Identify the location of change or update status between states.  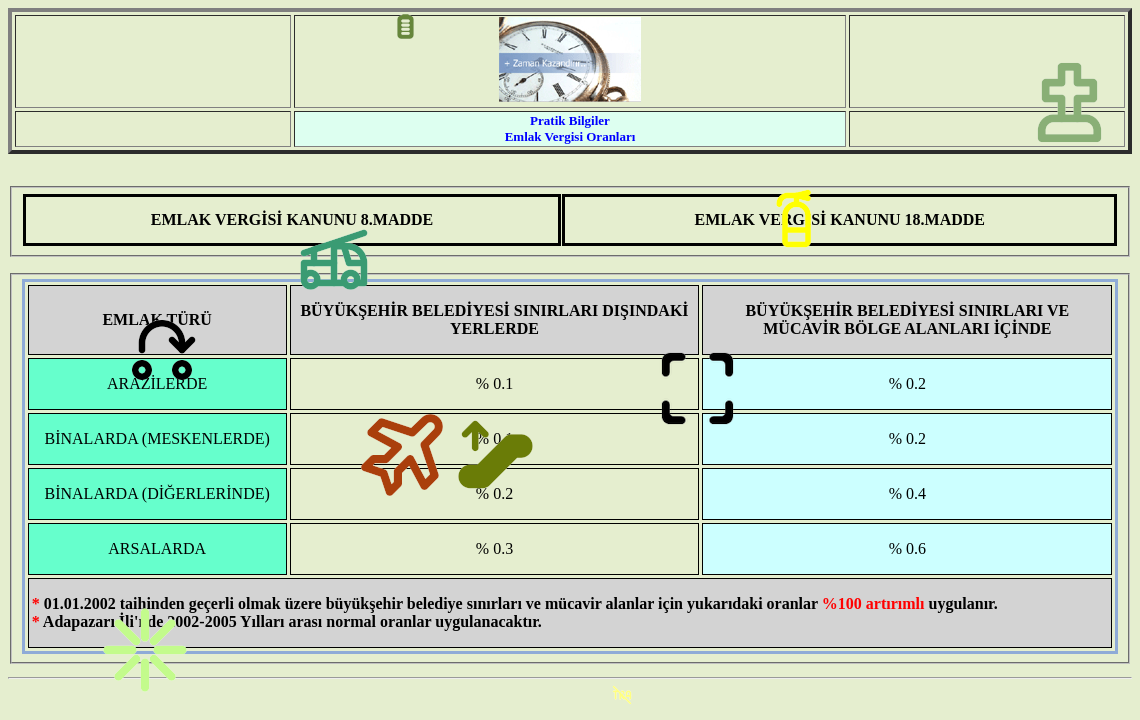
(162, 350).